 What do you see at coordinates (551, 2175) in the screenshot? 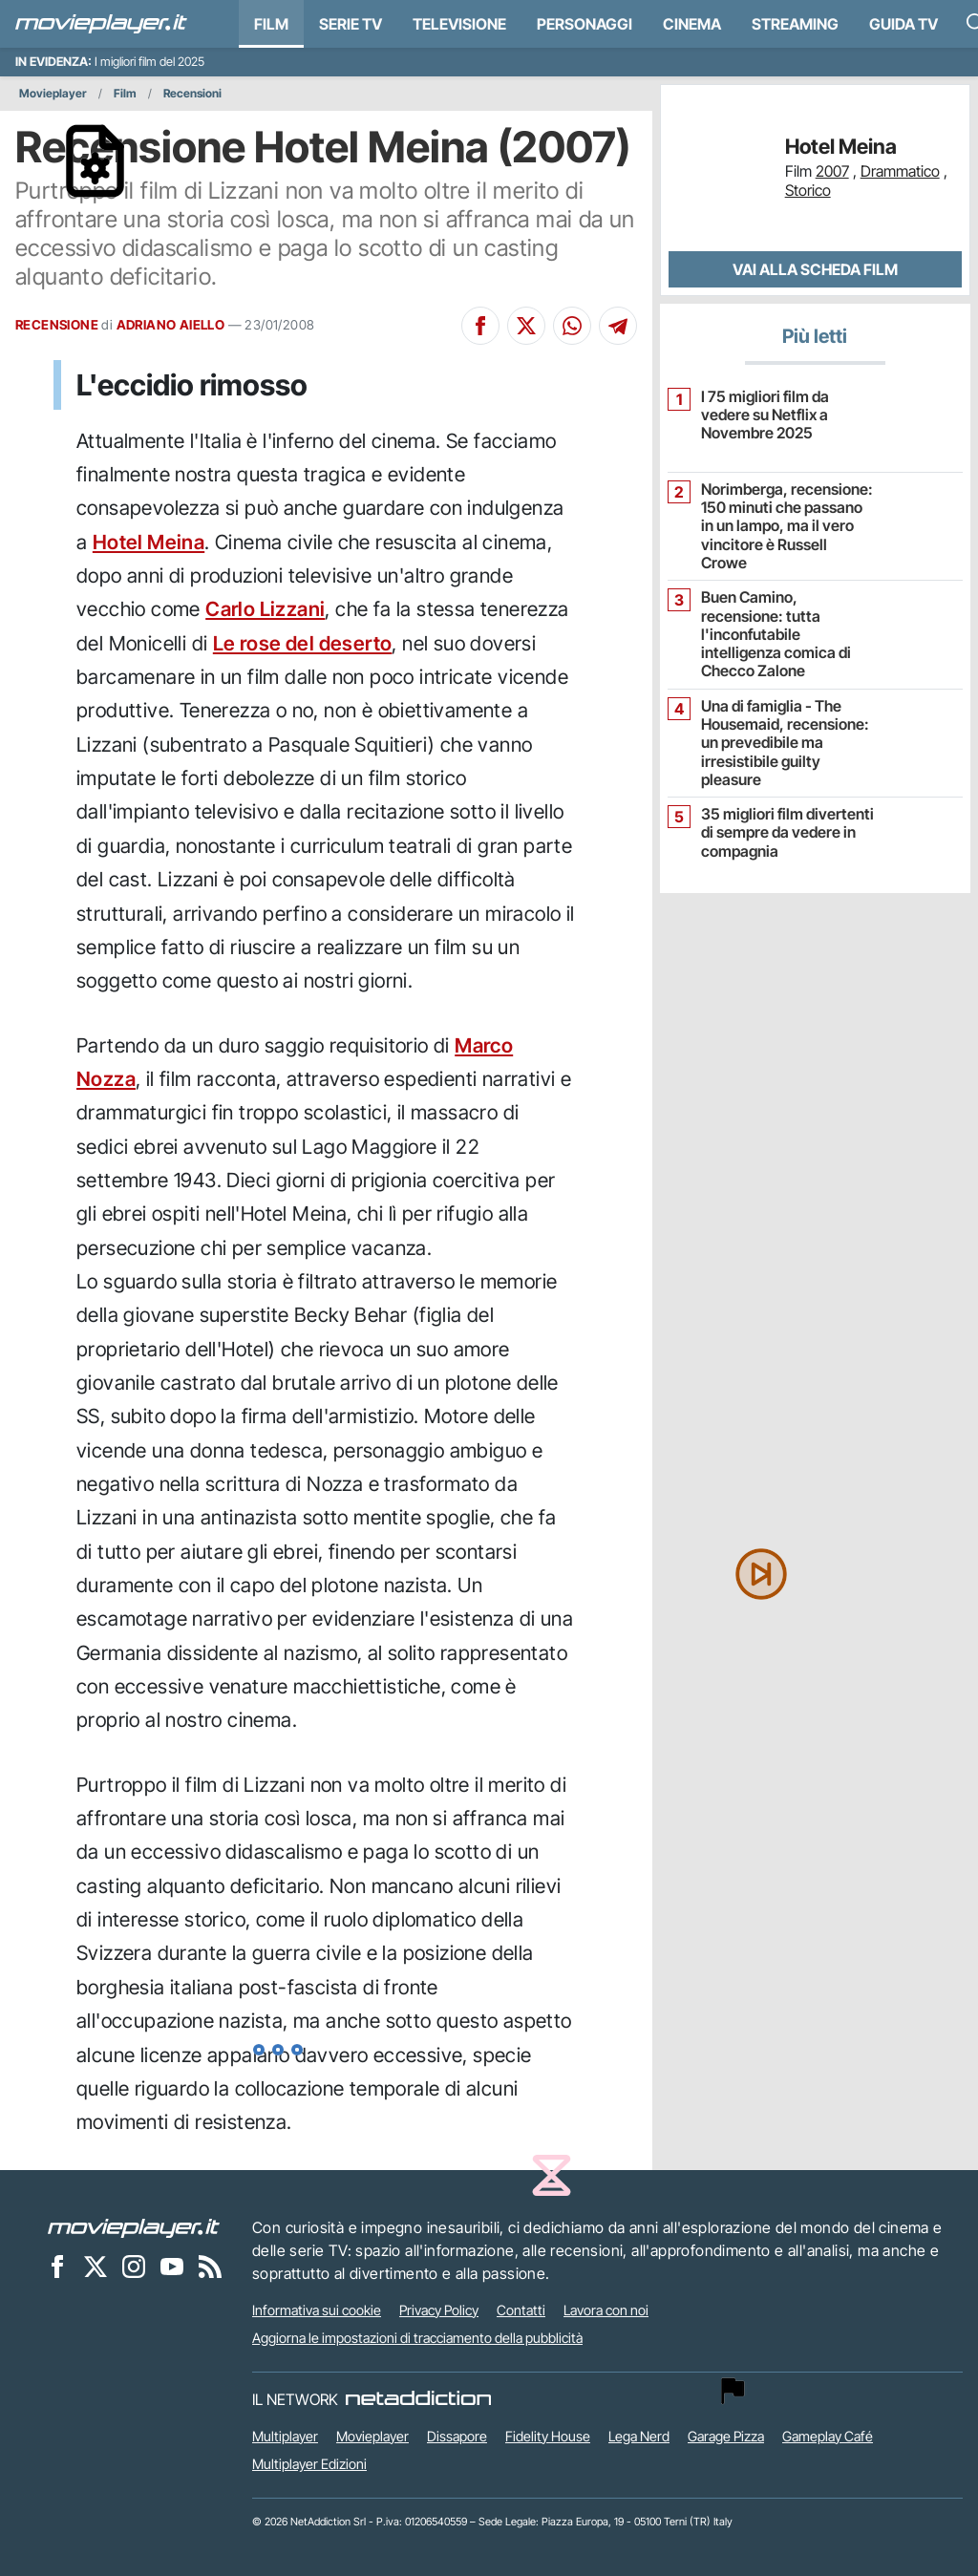
I see `indicates time is running low or nearly expired` at bounding box center [551, 2175].